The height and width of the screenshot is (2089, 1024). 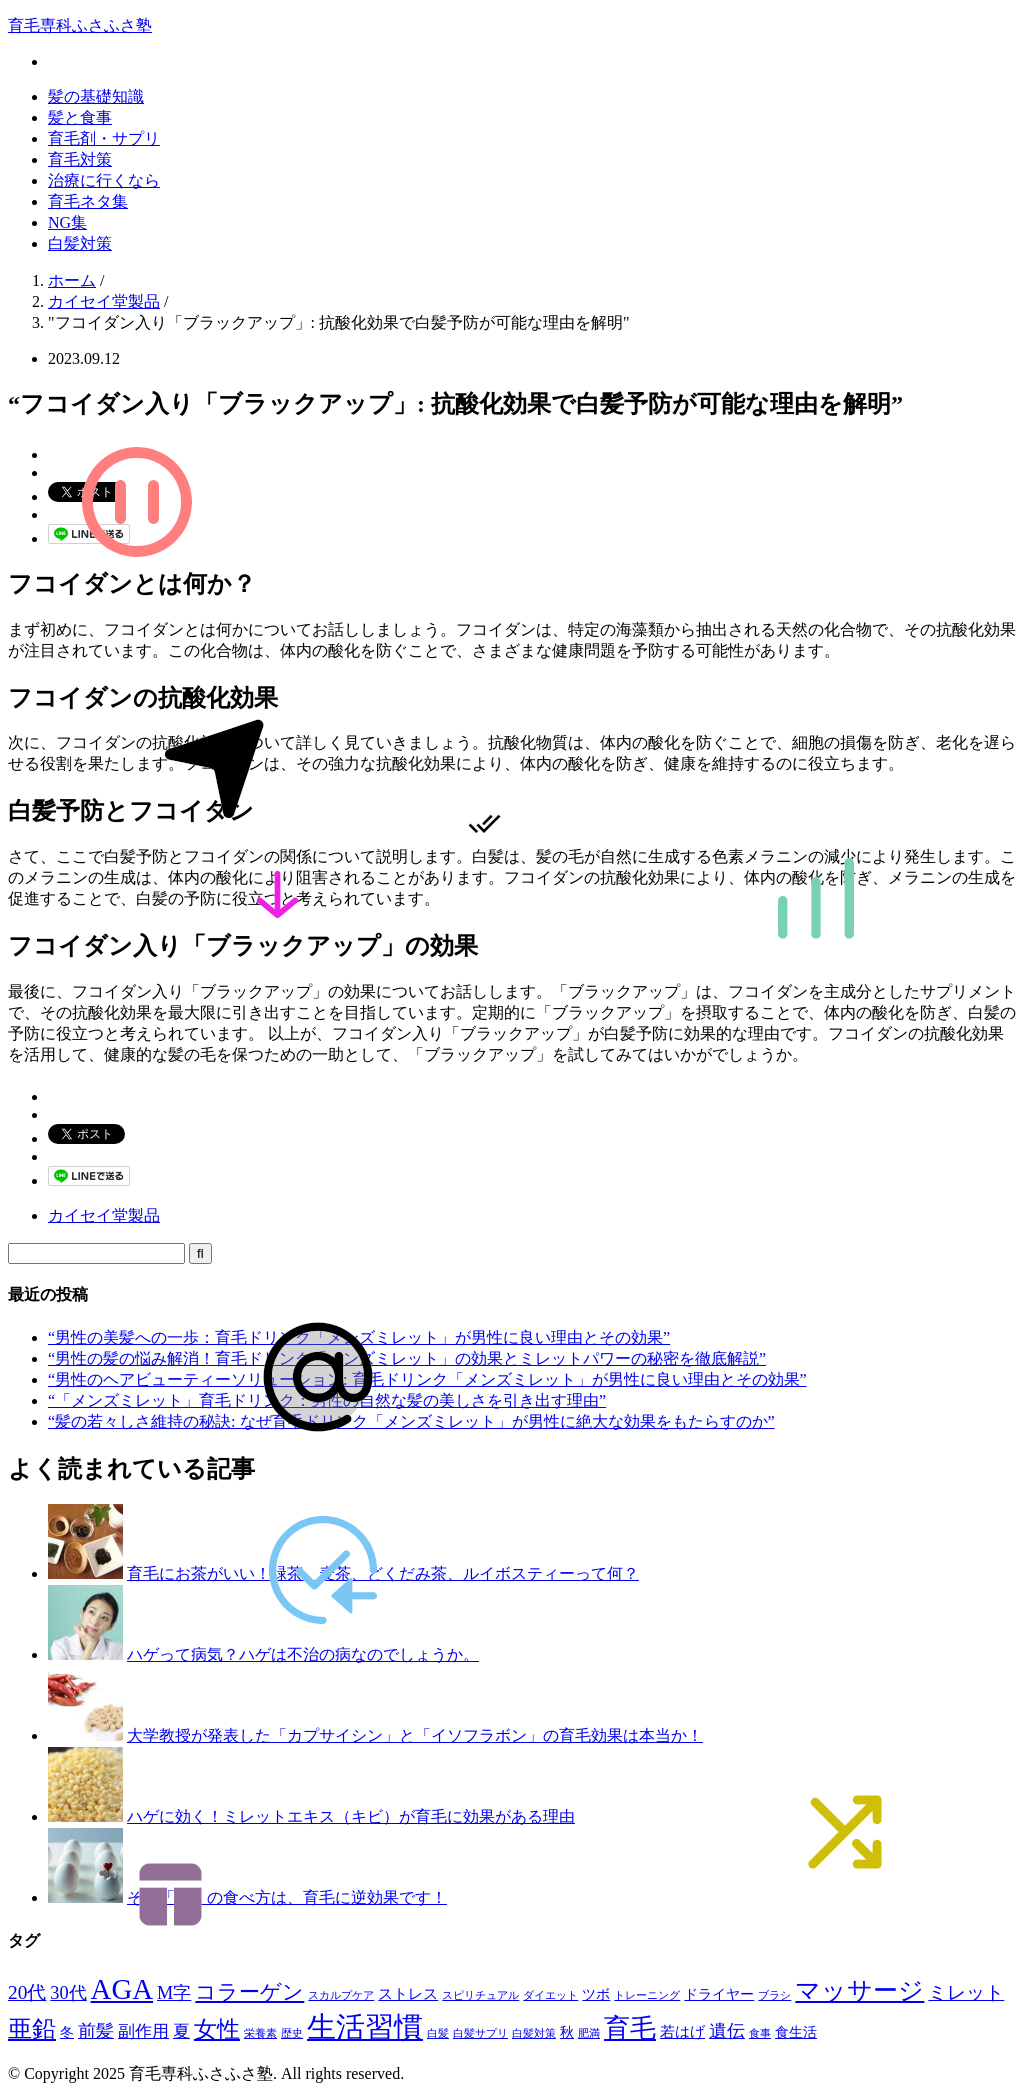 What do you see at coordinates (845, 1832) in the screenshot?
I see `shuffle playlist or queue order` at bounding box center [845, 1832].